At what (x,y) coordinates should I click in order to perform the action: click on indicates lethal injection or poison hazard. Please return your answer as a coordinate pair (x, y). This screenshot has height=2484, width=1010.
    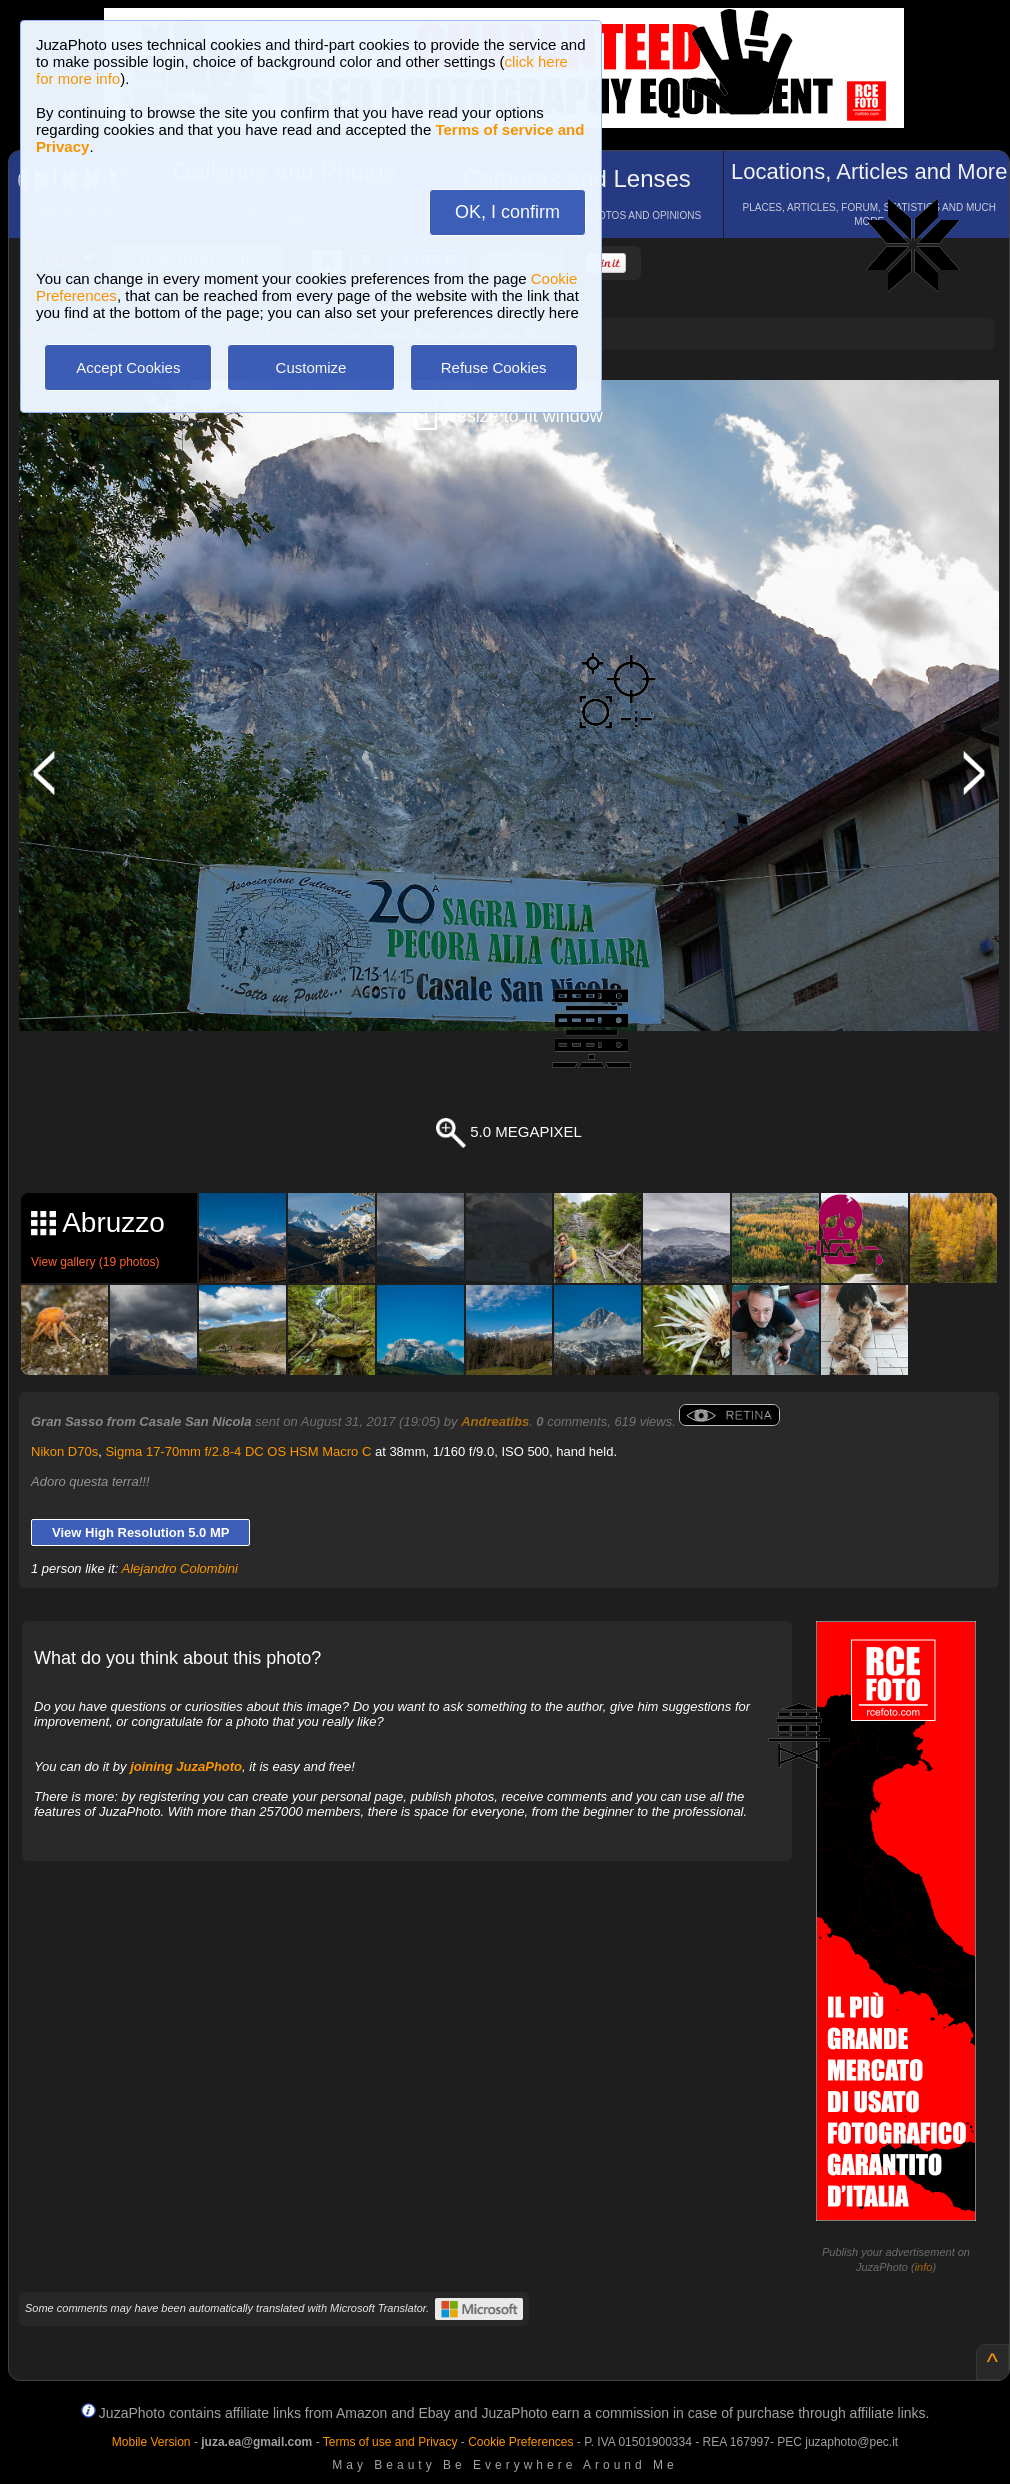
    Looking at the image, I should click on (842, 1229).